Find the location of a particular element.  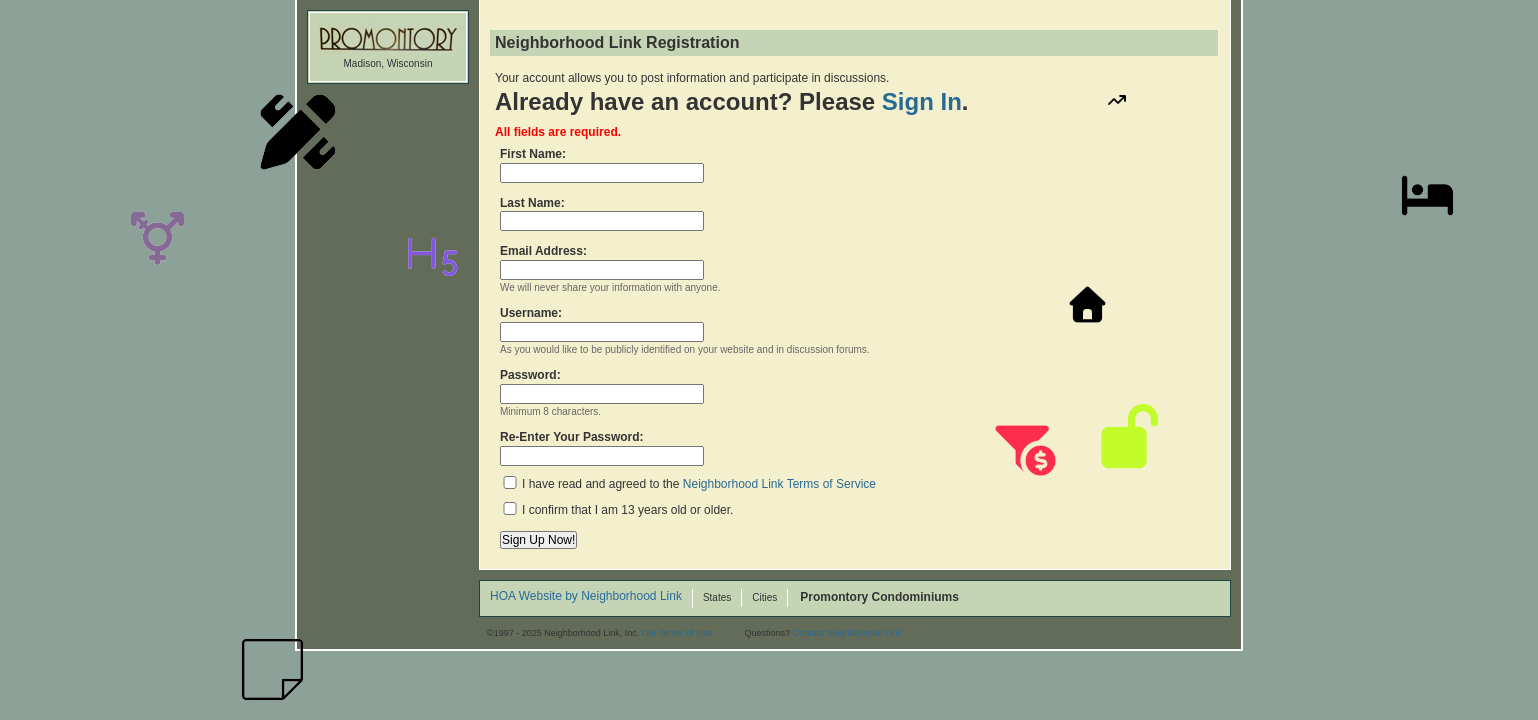

format text as heading level 5 is located at coordinates (430, 256).